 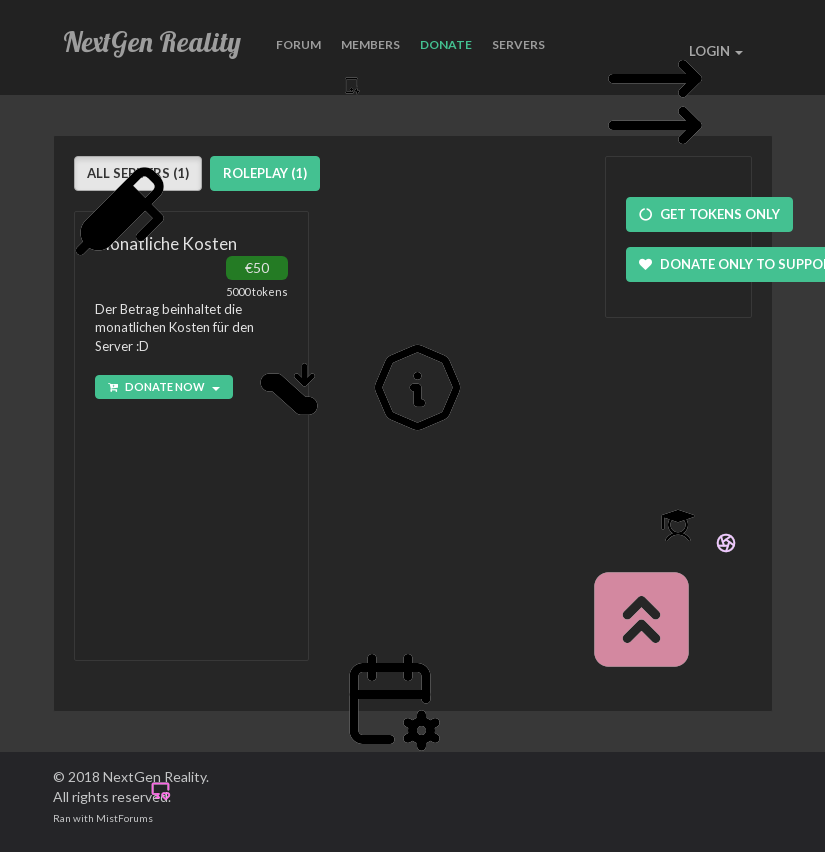 What do you see at coordinates (417, 387) in the screenshot?
I see `view more information or details` at bounding box center [417, 387].